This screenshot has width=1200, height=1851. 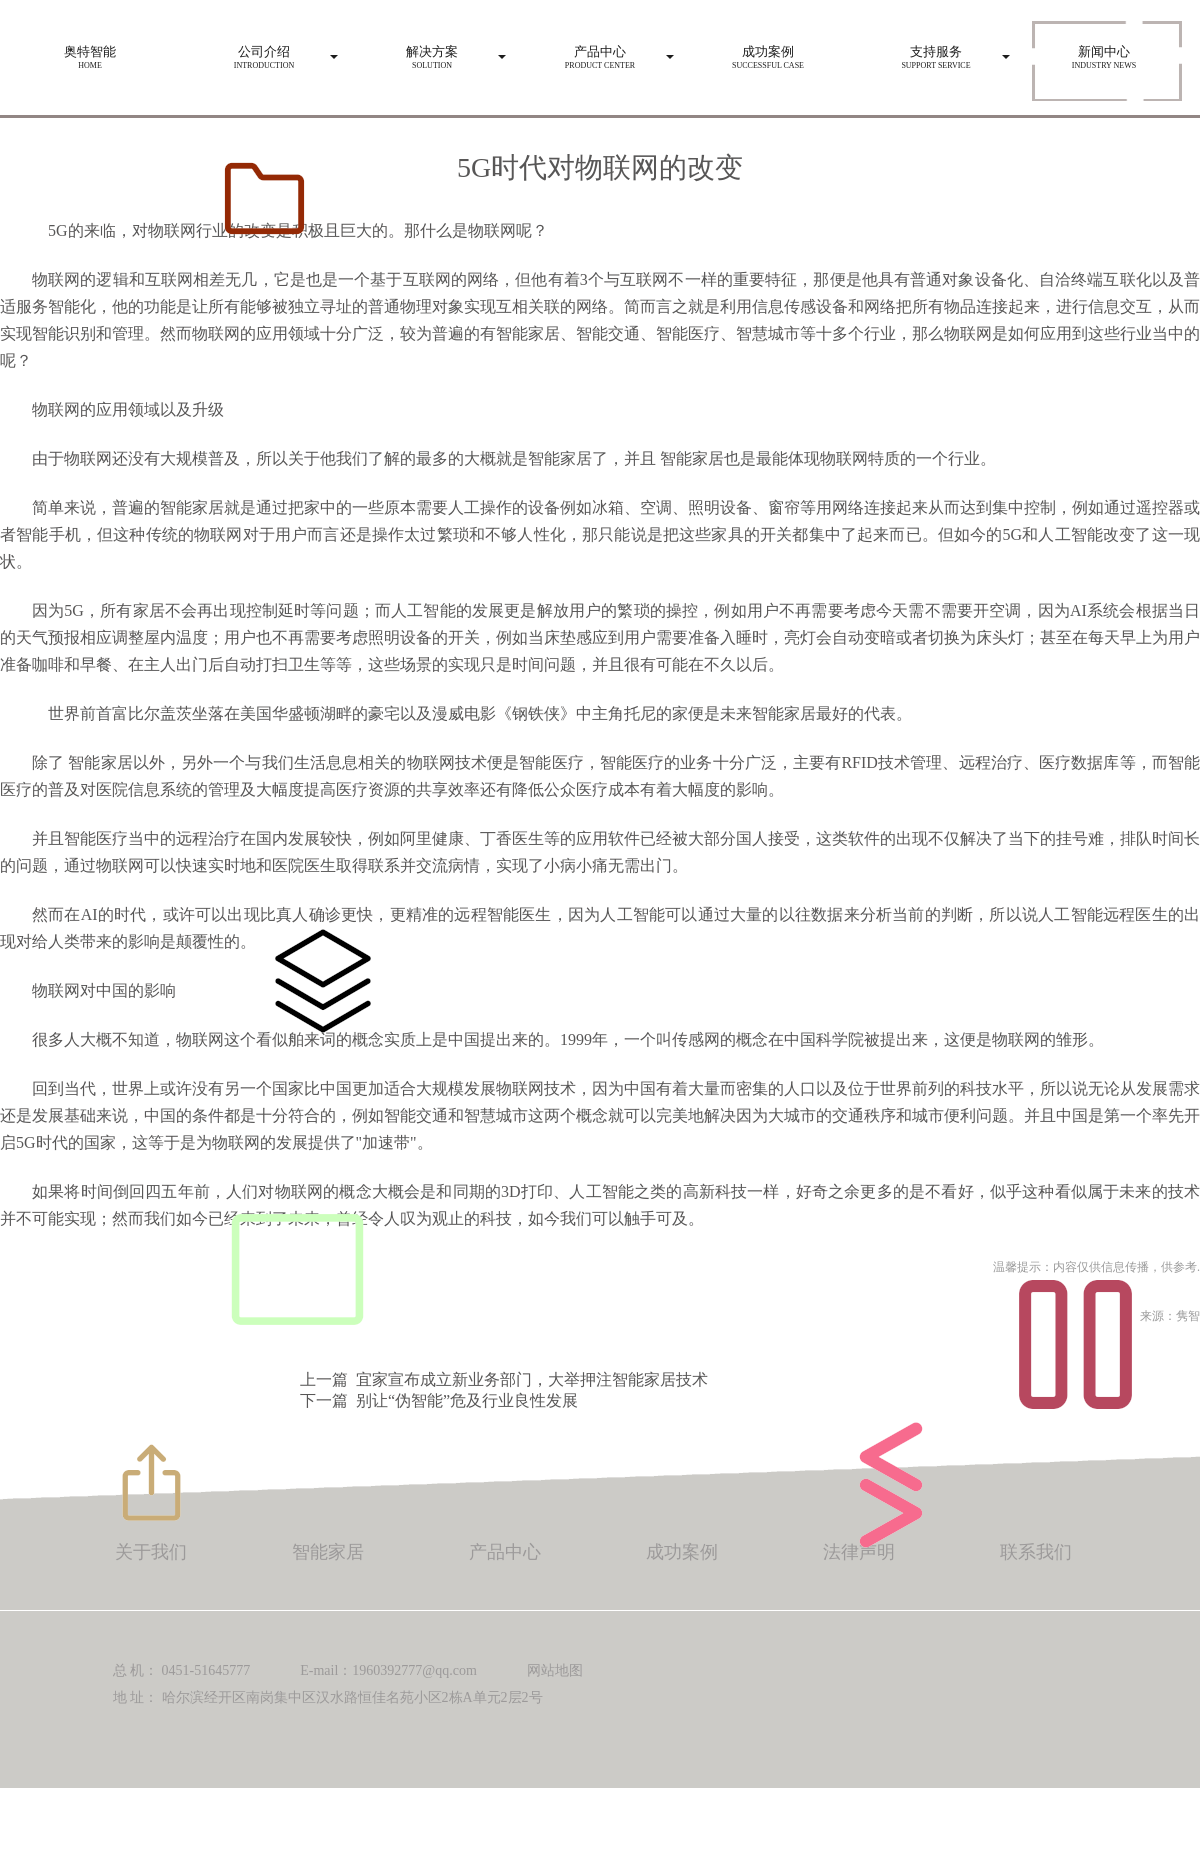 What do you see at coordinates (264, 198) in the screenshot?
I see `open folder or directory` at bounding box center [264, 198].